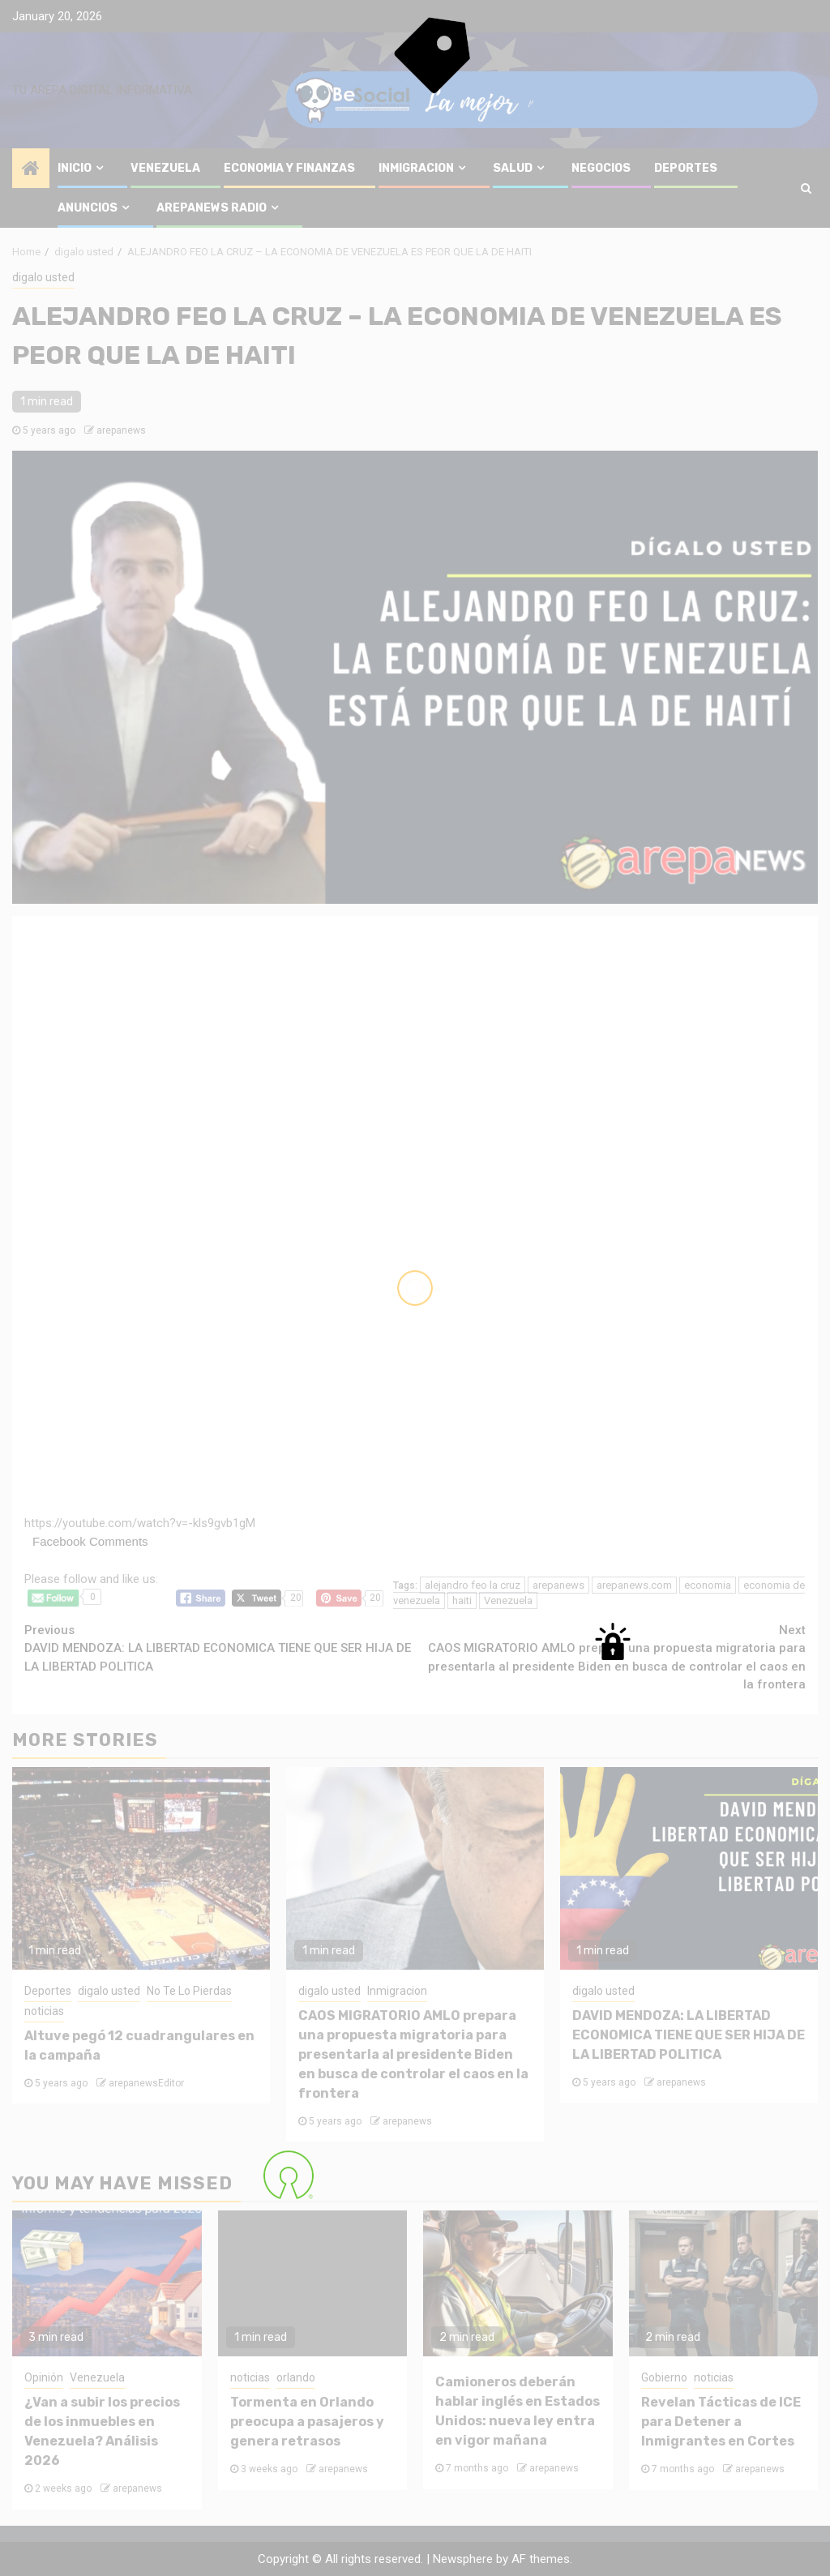 This screenshot has height=2576, width=830. I want to click on let's encrypt logo - indicates SSL/TLS certificate provider, so click(613, 1641).